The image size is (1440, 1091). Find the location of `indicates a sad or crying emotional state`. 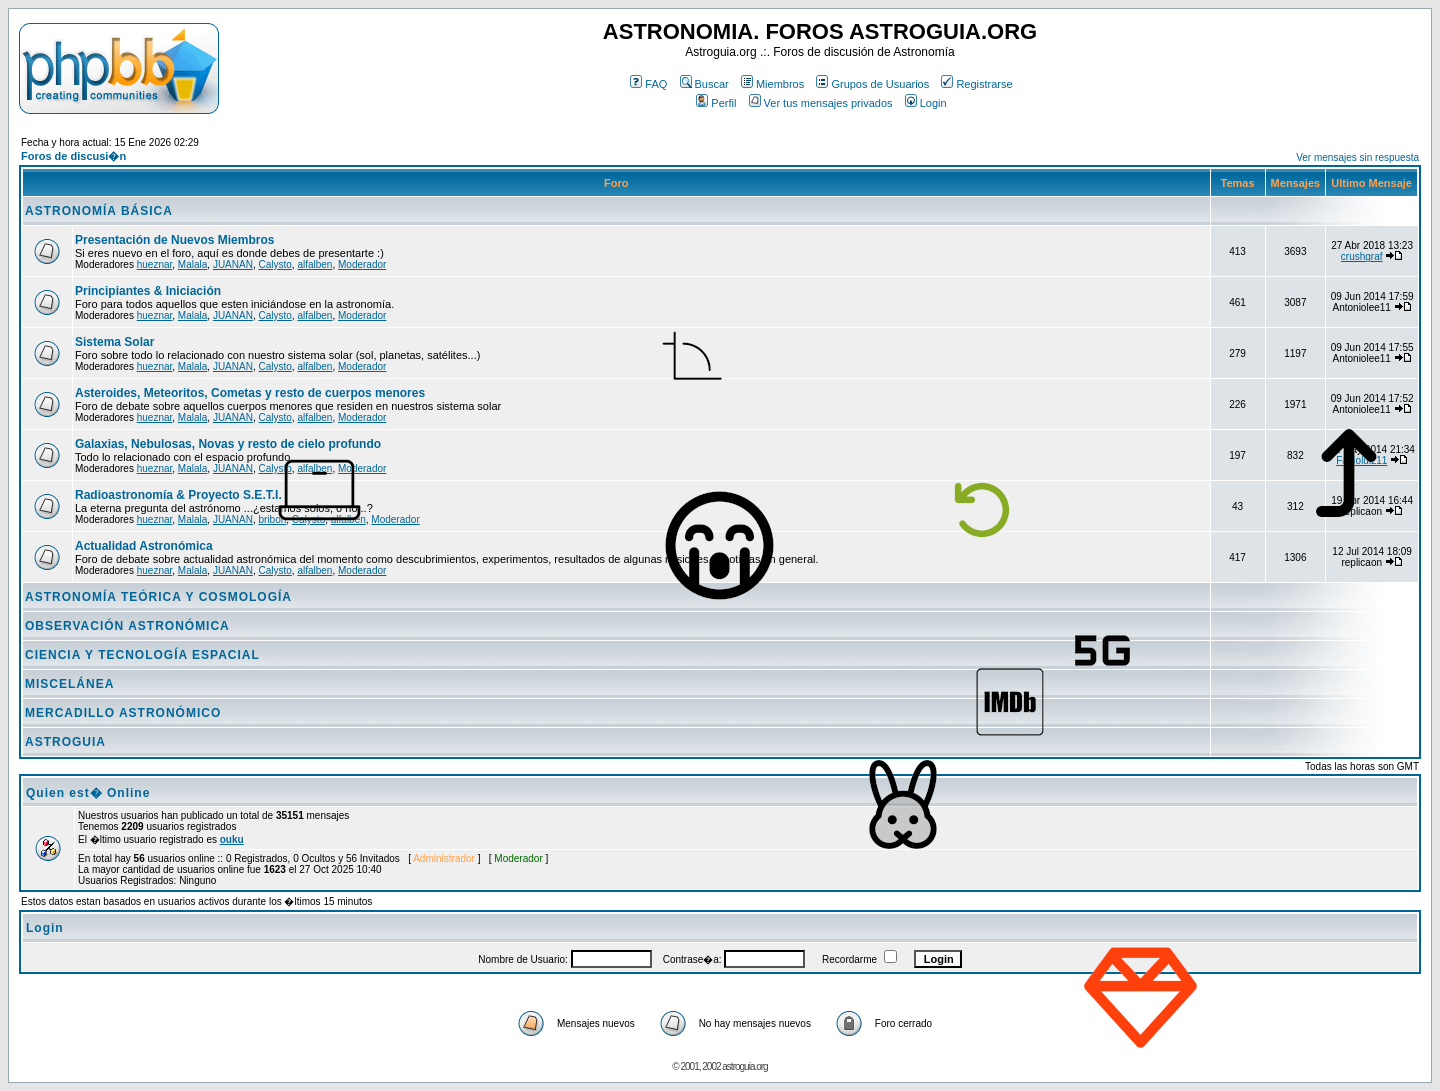

indicates a sad or crying emotional state is located at coordinates (719, 545).